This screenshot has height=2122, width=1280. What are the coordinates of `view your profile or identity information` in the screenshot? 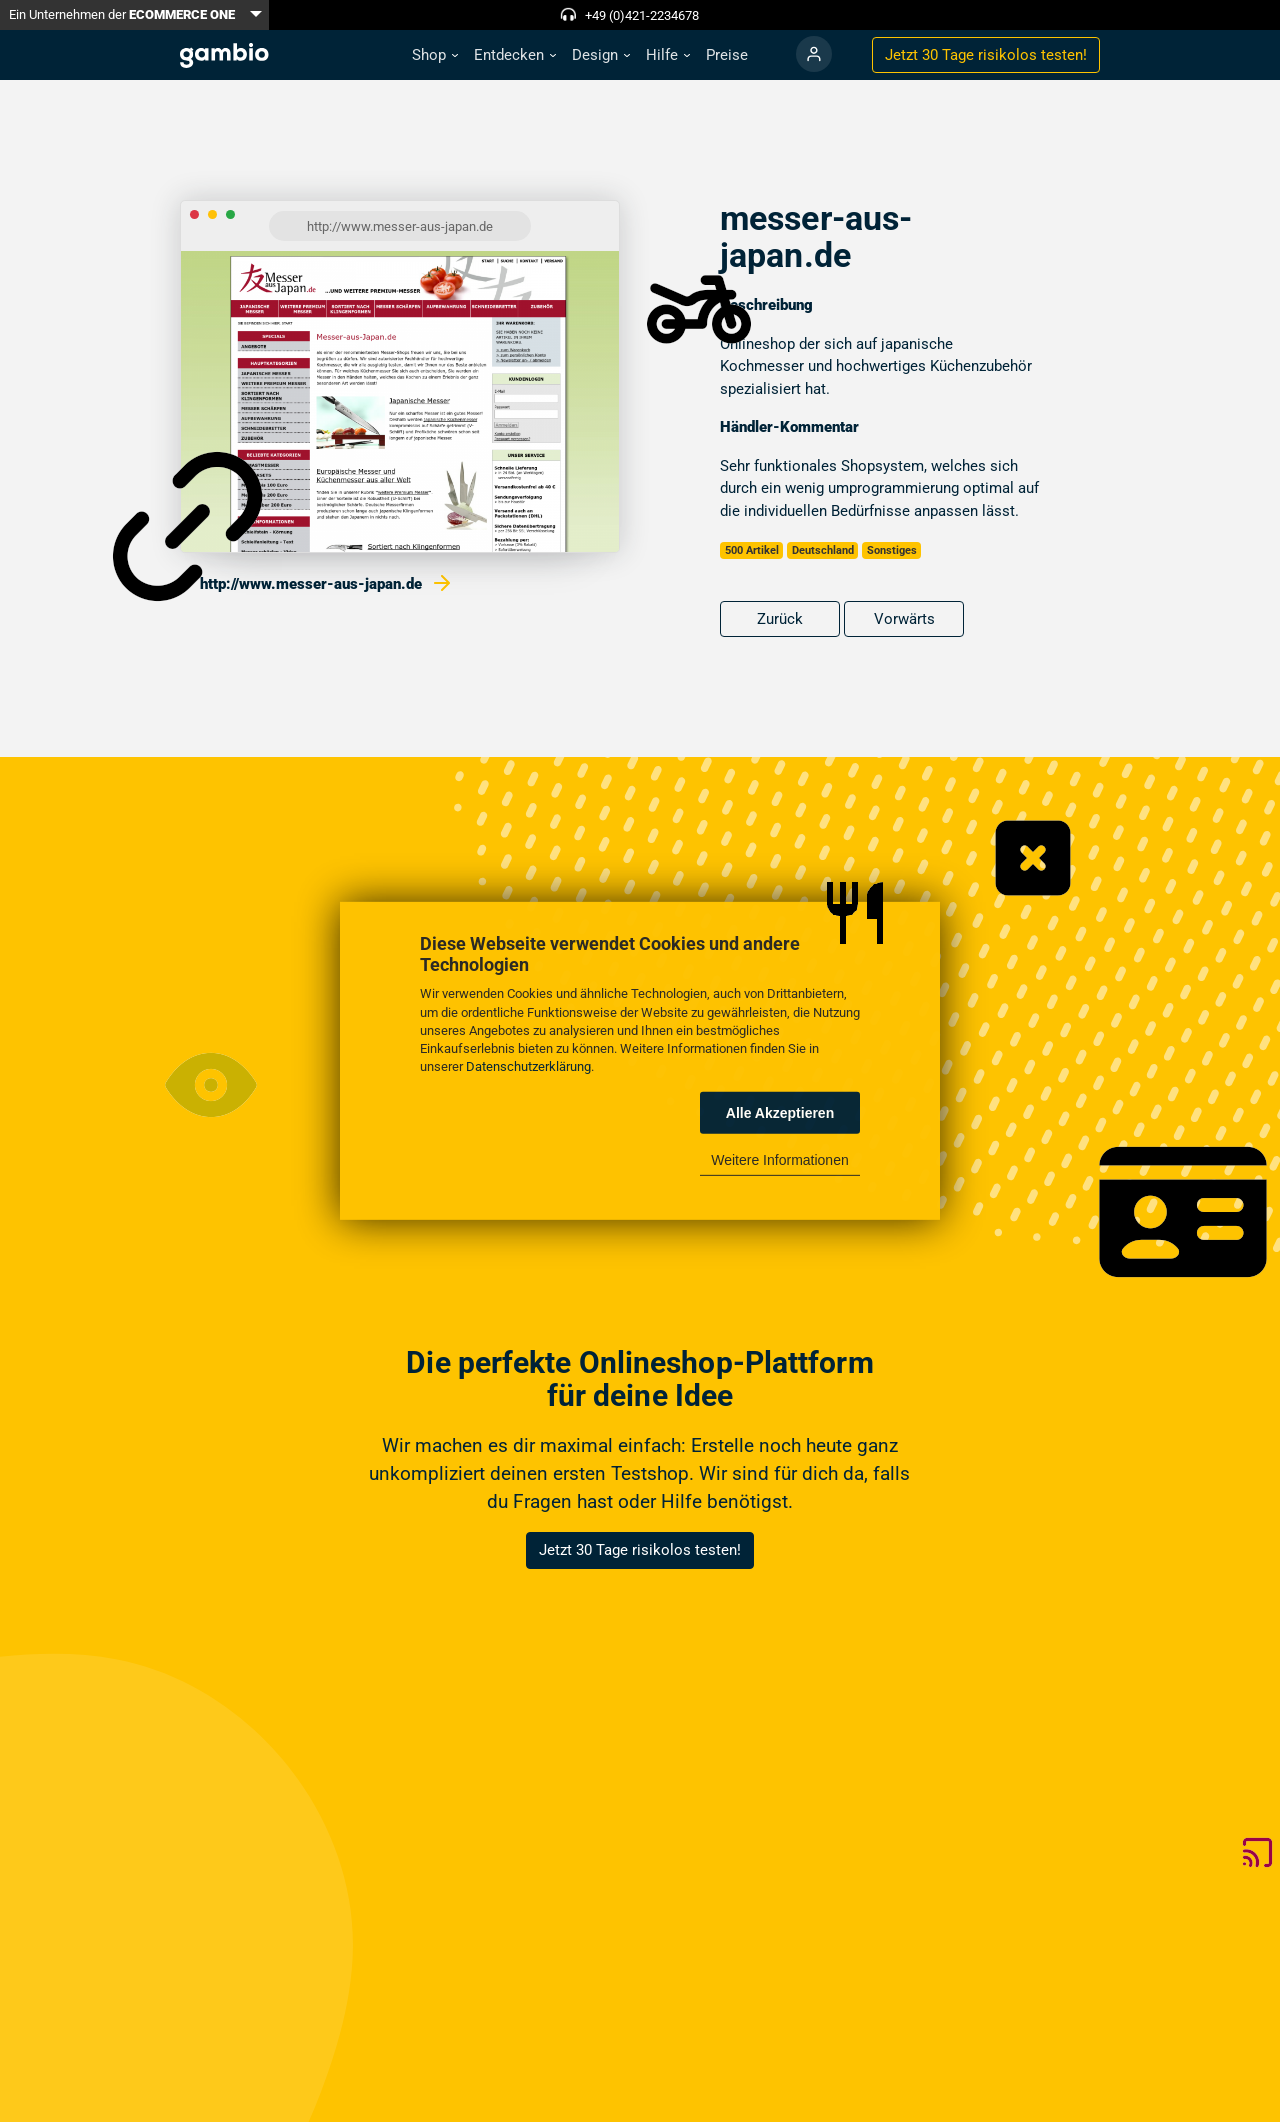 It's located at (1183, 1212).